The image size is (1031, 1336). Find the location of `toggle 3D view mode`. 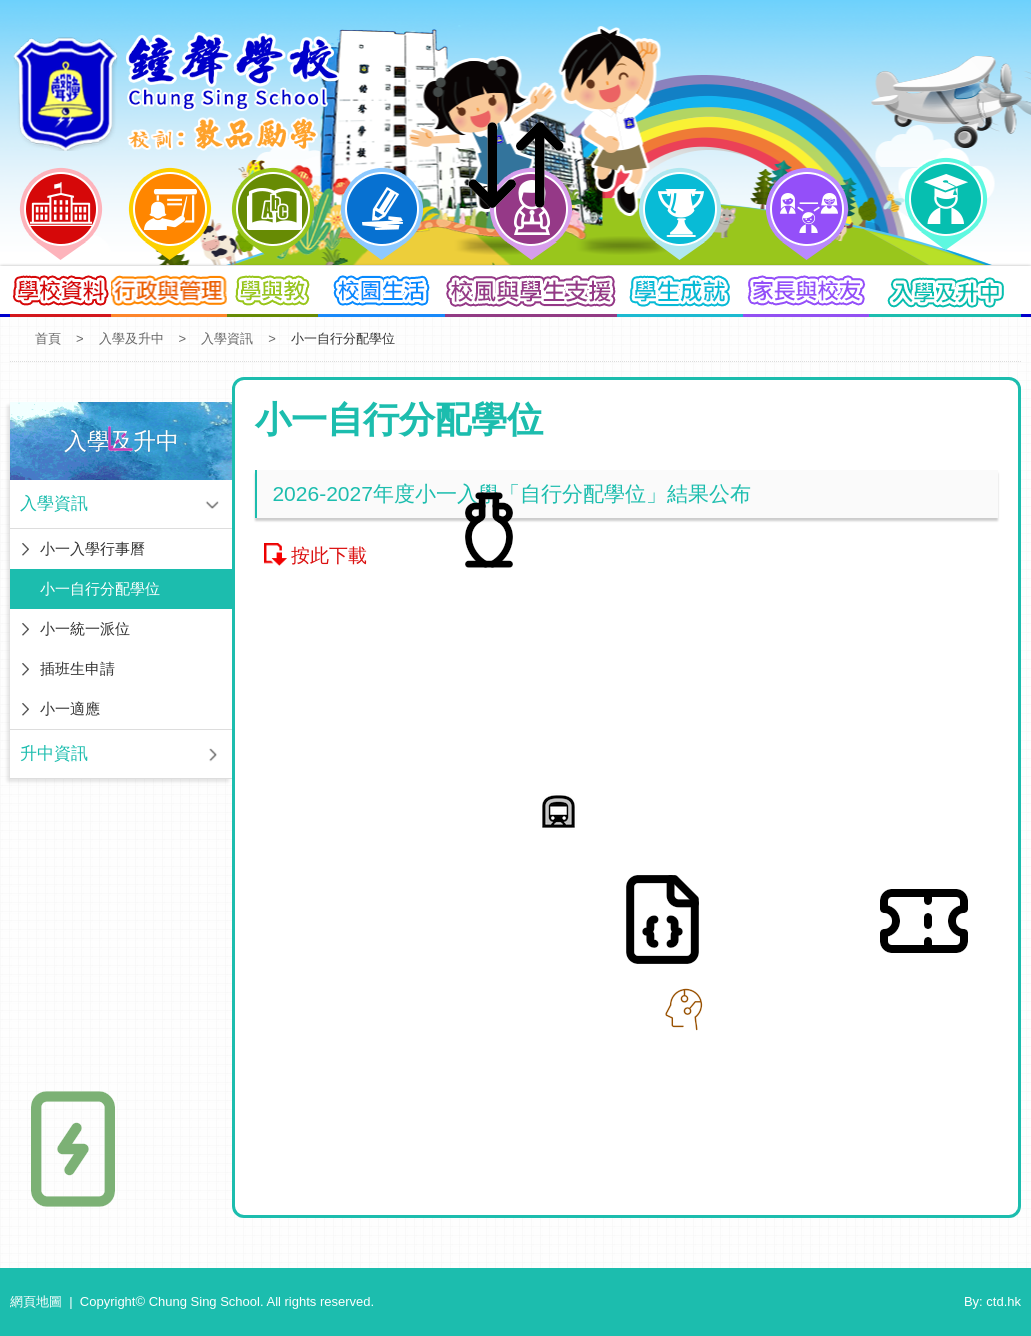

toggle 3D view mode is located at coordinates (120, 438).